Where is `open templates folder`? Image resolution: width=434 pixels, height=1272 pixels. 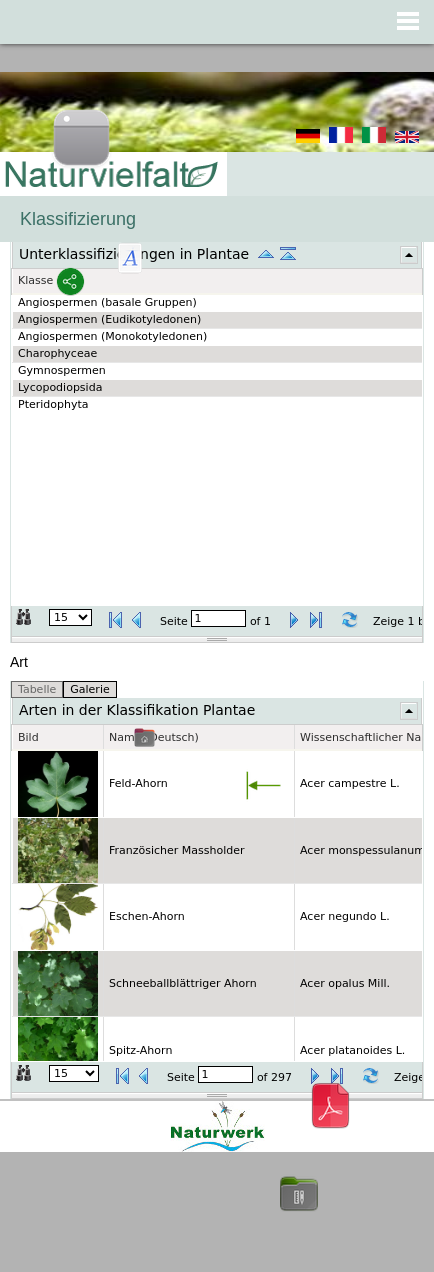
open templates folder is located at coordinates (299, 1193).